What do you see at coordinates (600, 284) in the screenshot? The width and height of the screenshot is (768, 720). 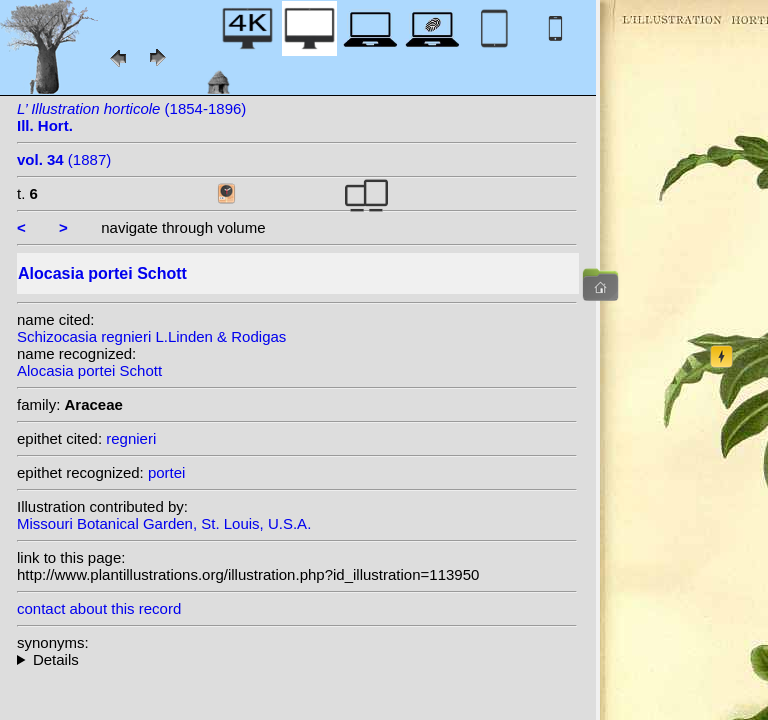 I see `access your home folder` at bounding box center [600, 284].